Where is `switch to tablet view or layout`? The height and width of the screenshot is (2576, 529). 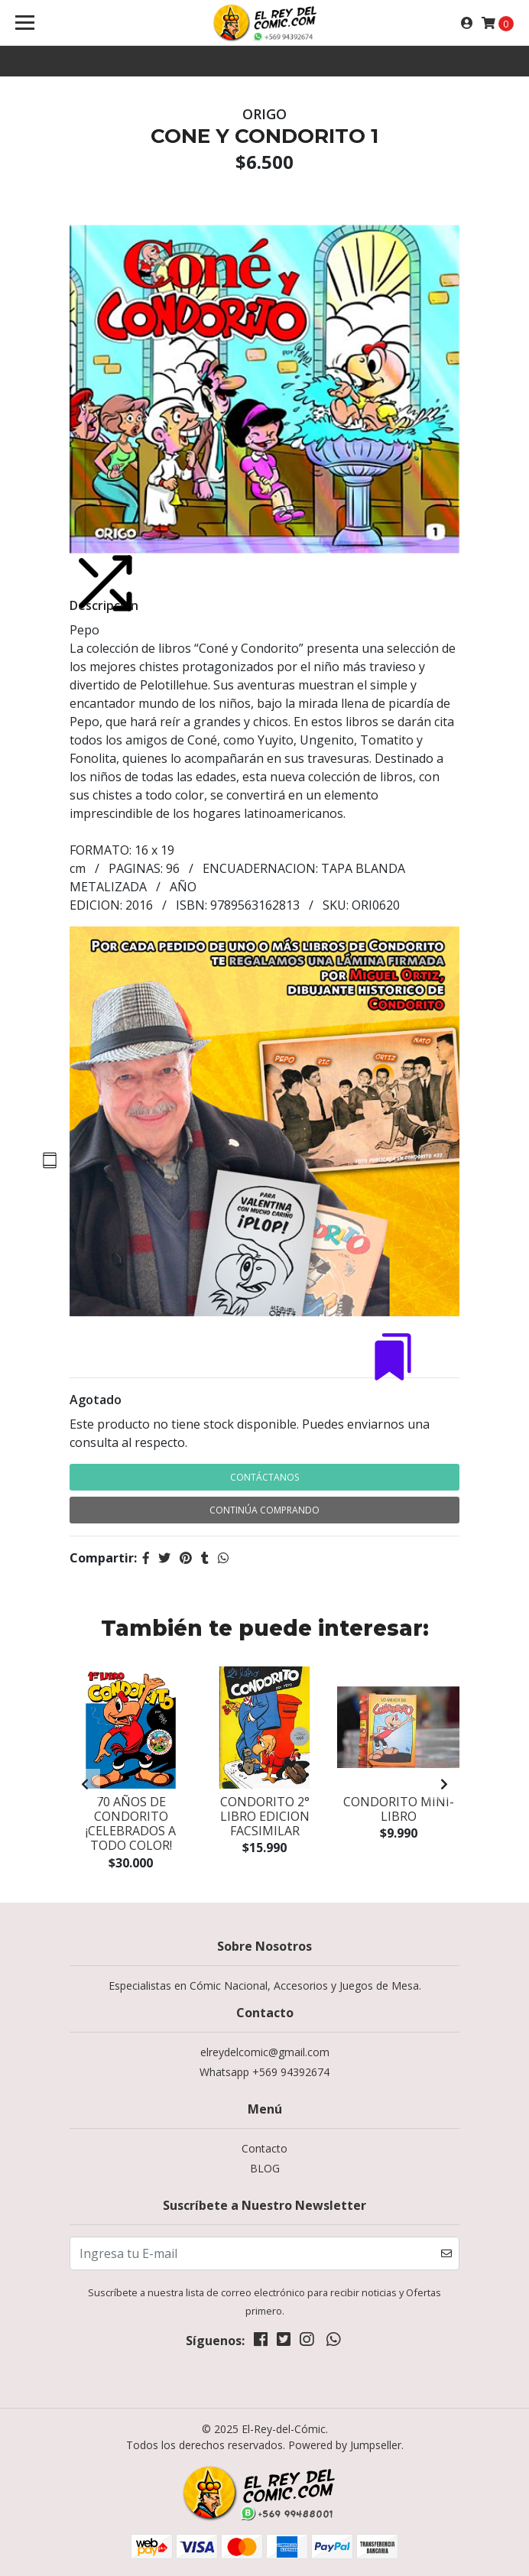
switch to tablet view or layout is located at coordinates (50, 1160).